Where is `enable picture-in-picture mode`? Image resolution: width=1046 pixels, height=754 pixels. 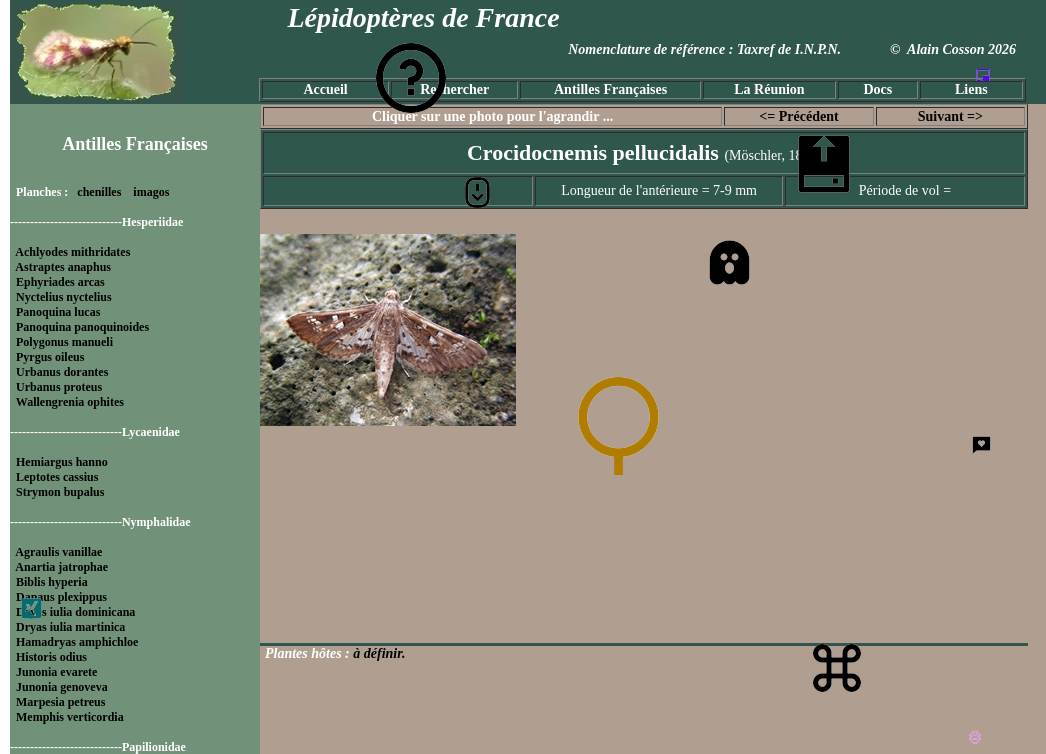
enable picture-in-picture mode is located at coordinates (983, 75).